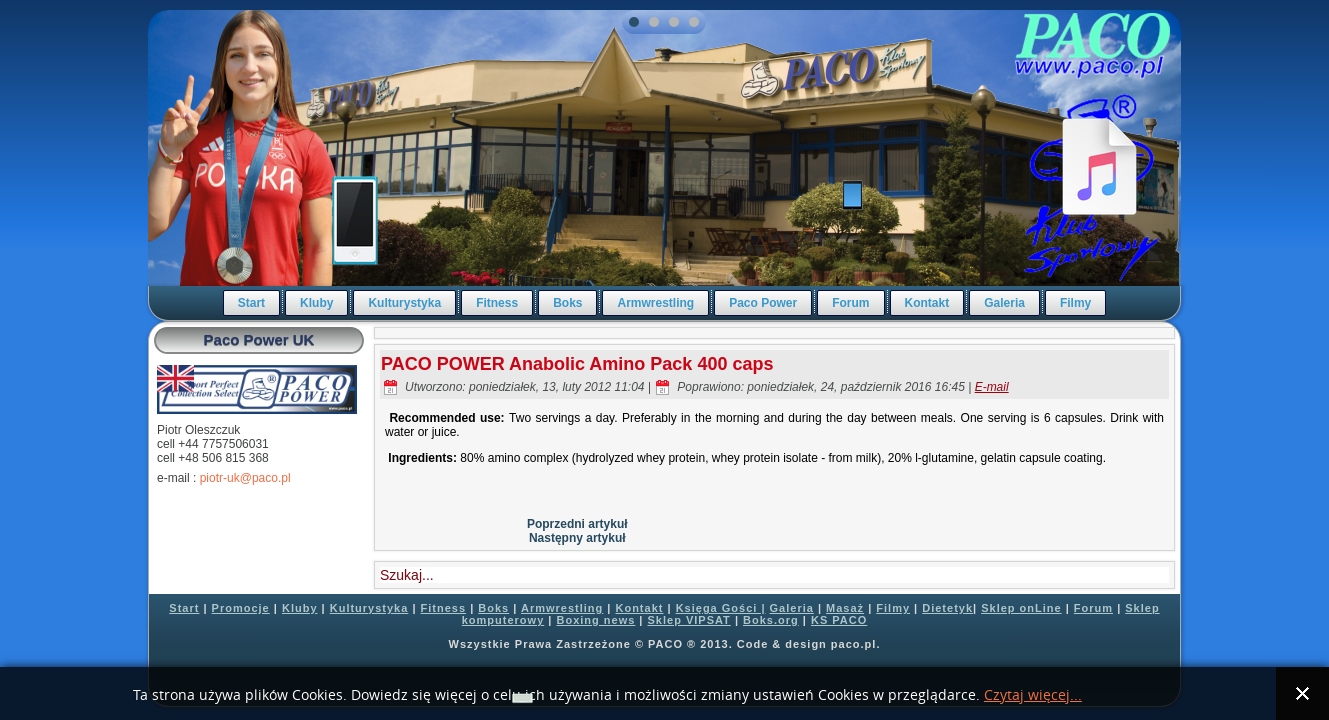 This screenshot has width=1329, height=720. I want to click on indicates a connected iPad mini device, so click(852, 192).